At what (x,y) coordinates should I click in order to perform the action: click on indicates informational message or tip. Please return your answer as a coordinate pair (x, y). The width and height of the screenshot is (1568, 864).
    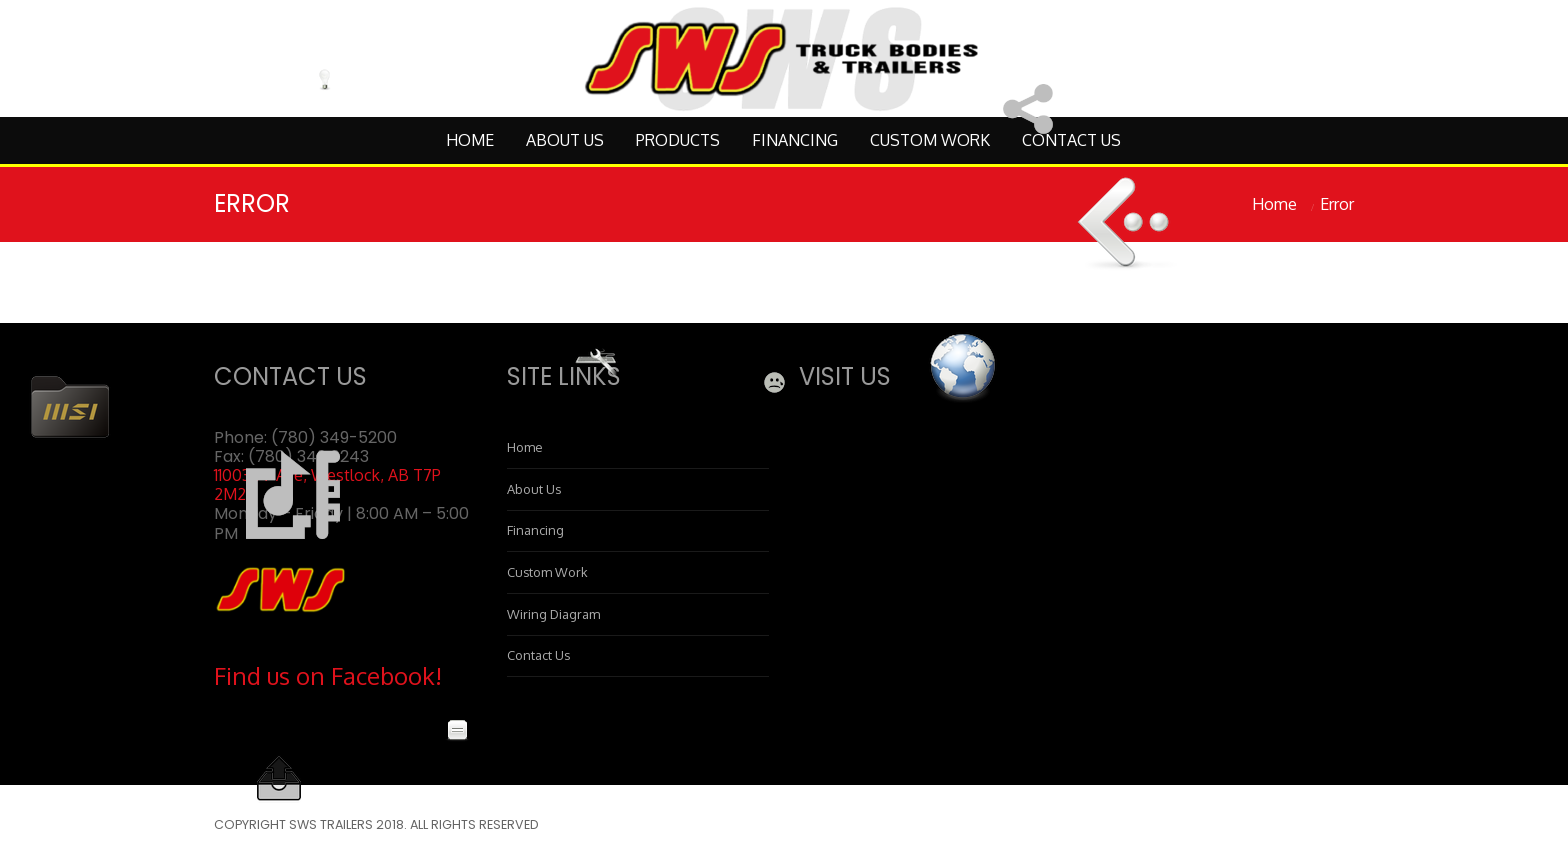
    Looking at the image, I should click on (325, 80).